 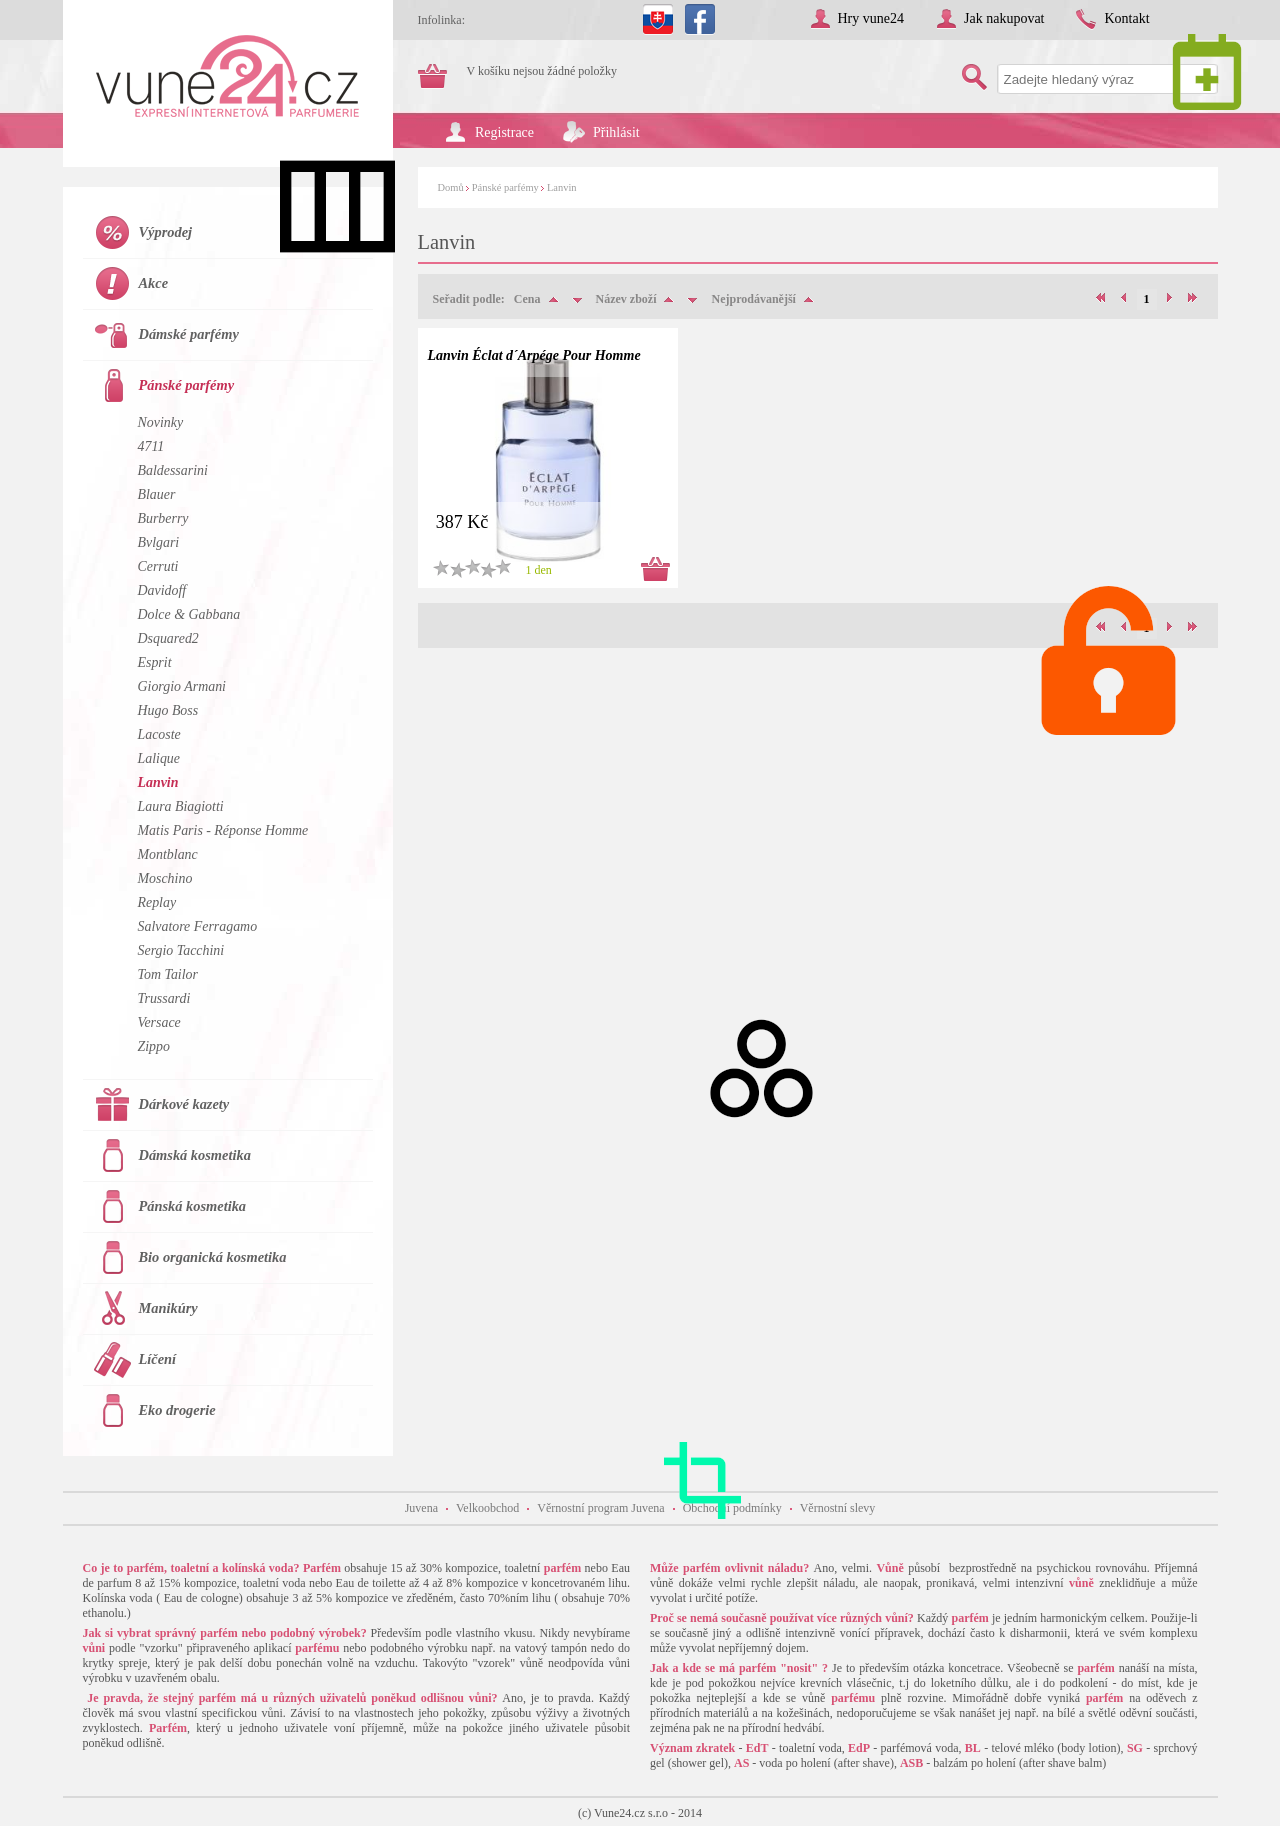 What do you see at coordinates (1207, 72) in the screenshot?
I see `add a new calendar event` at bounding box center [1207, 72].